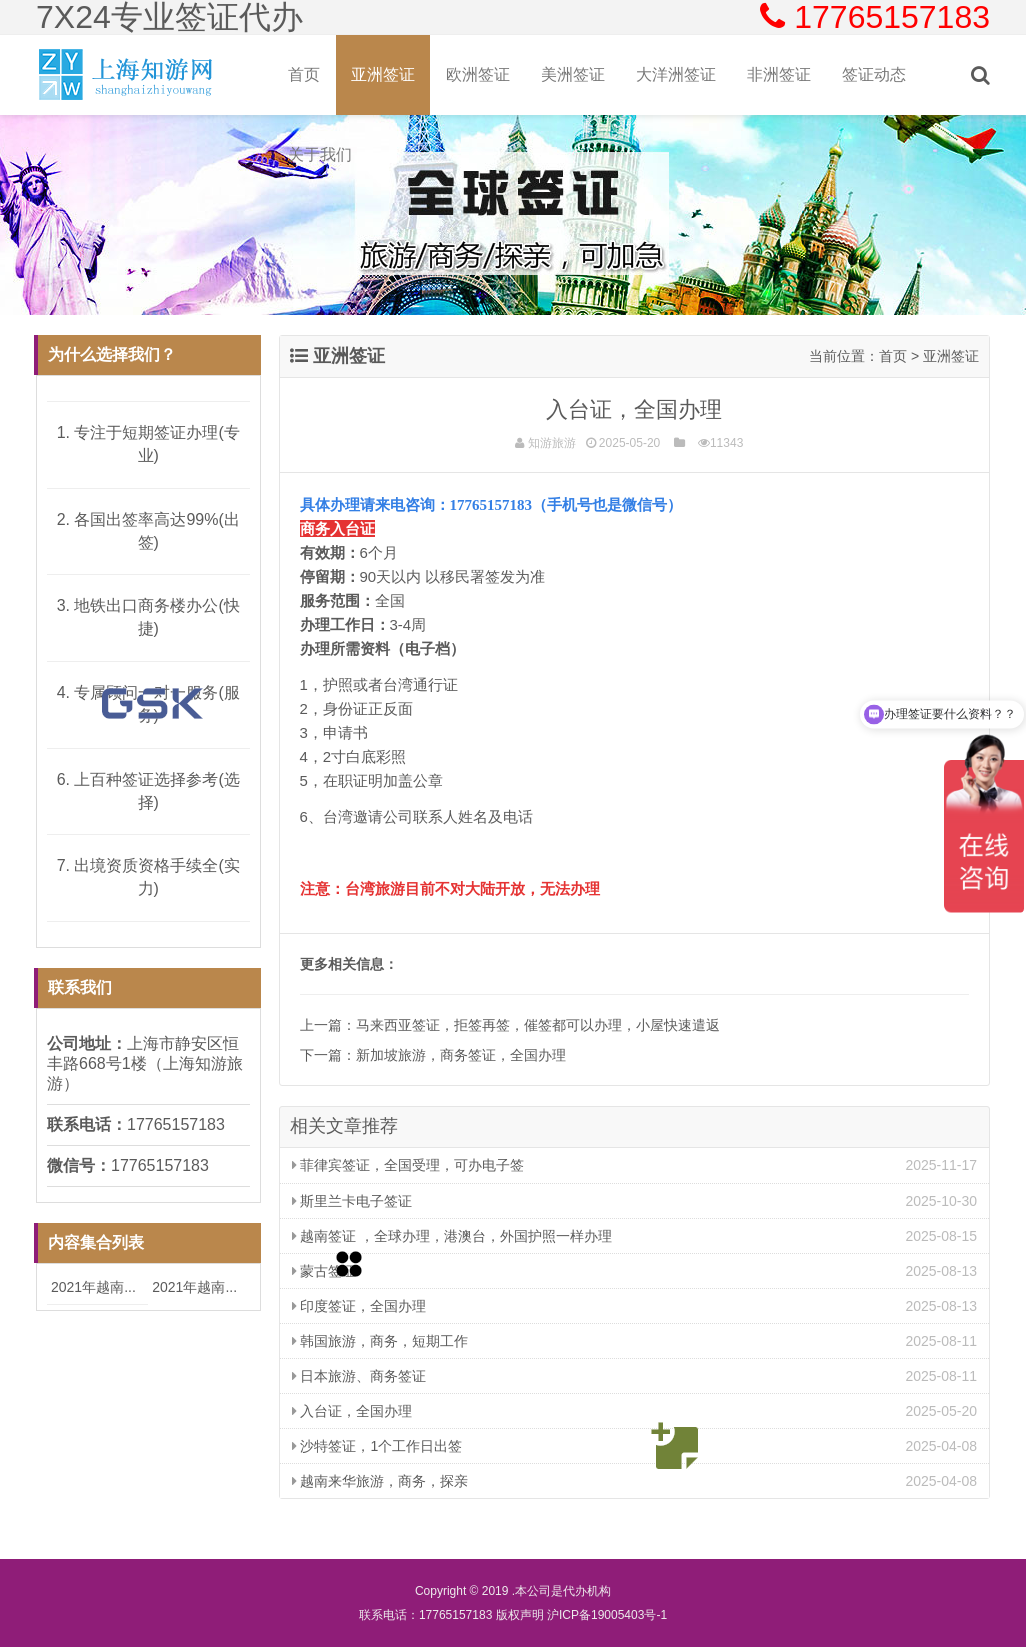 The width and height of the screenshot is (1026, 1647). Describe the element at coordinates (677, 1448) in the screenshot. I see `create a new sticky note` at that location.